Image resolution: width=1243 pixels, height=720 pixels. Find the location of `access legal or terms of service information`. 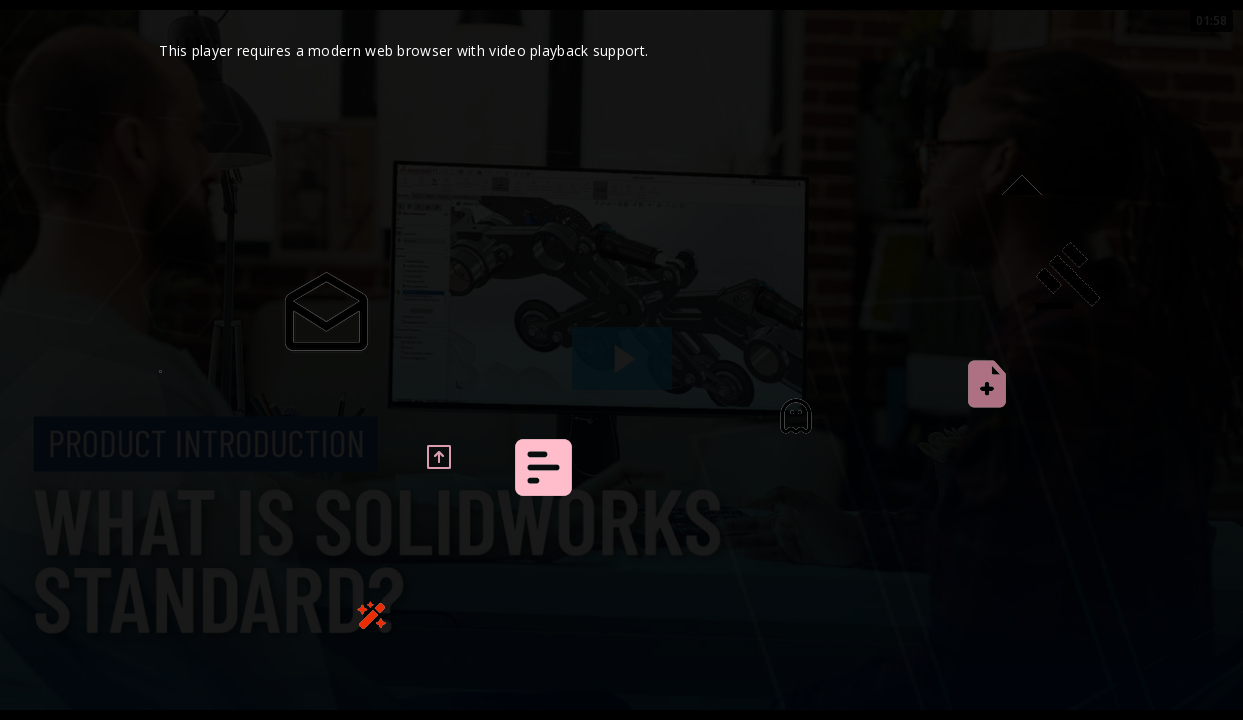

access legal or terms of service information is located at coordinates (1069, 275).